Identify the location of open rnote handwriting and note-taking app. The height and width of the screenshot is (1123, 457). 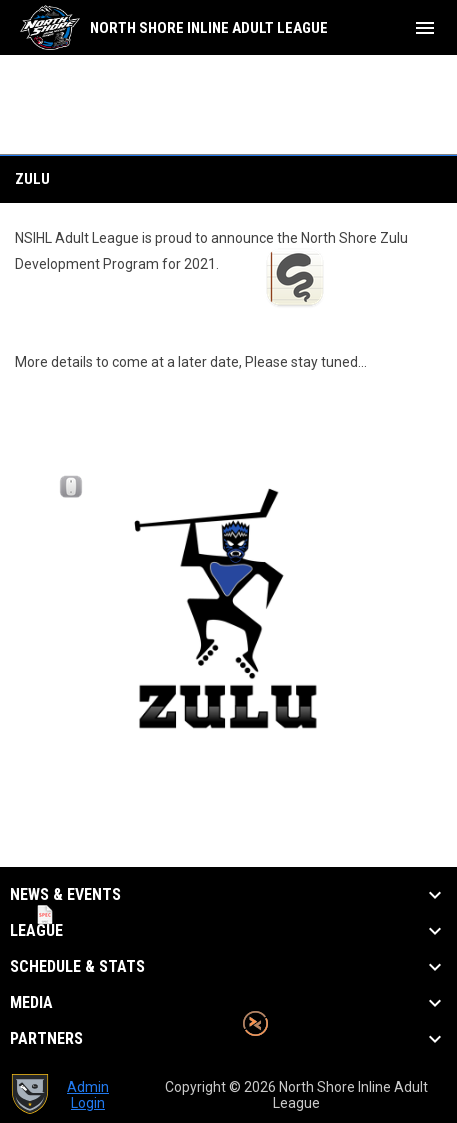
(295, 277).